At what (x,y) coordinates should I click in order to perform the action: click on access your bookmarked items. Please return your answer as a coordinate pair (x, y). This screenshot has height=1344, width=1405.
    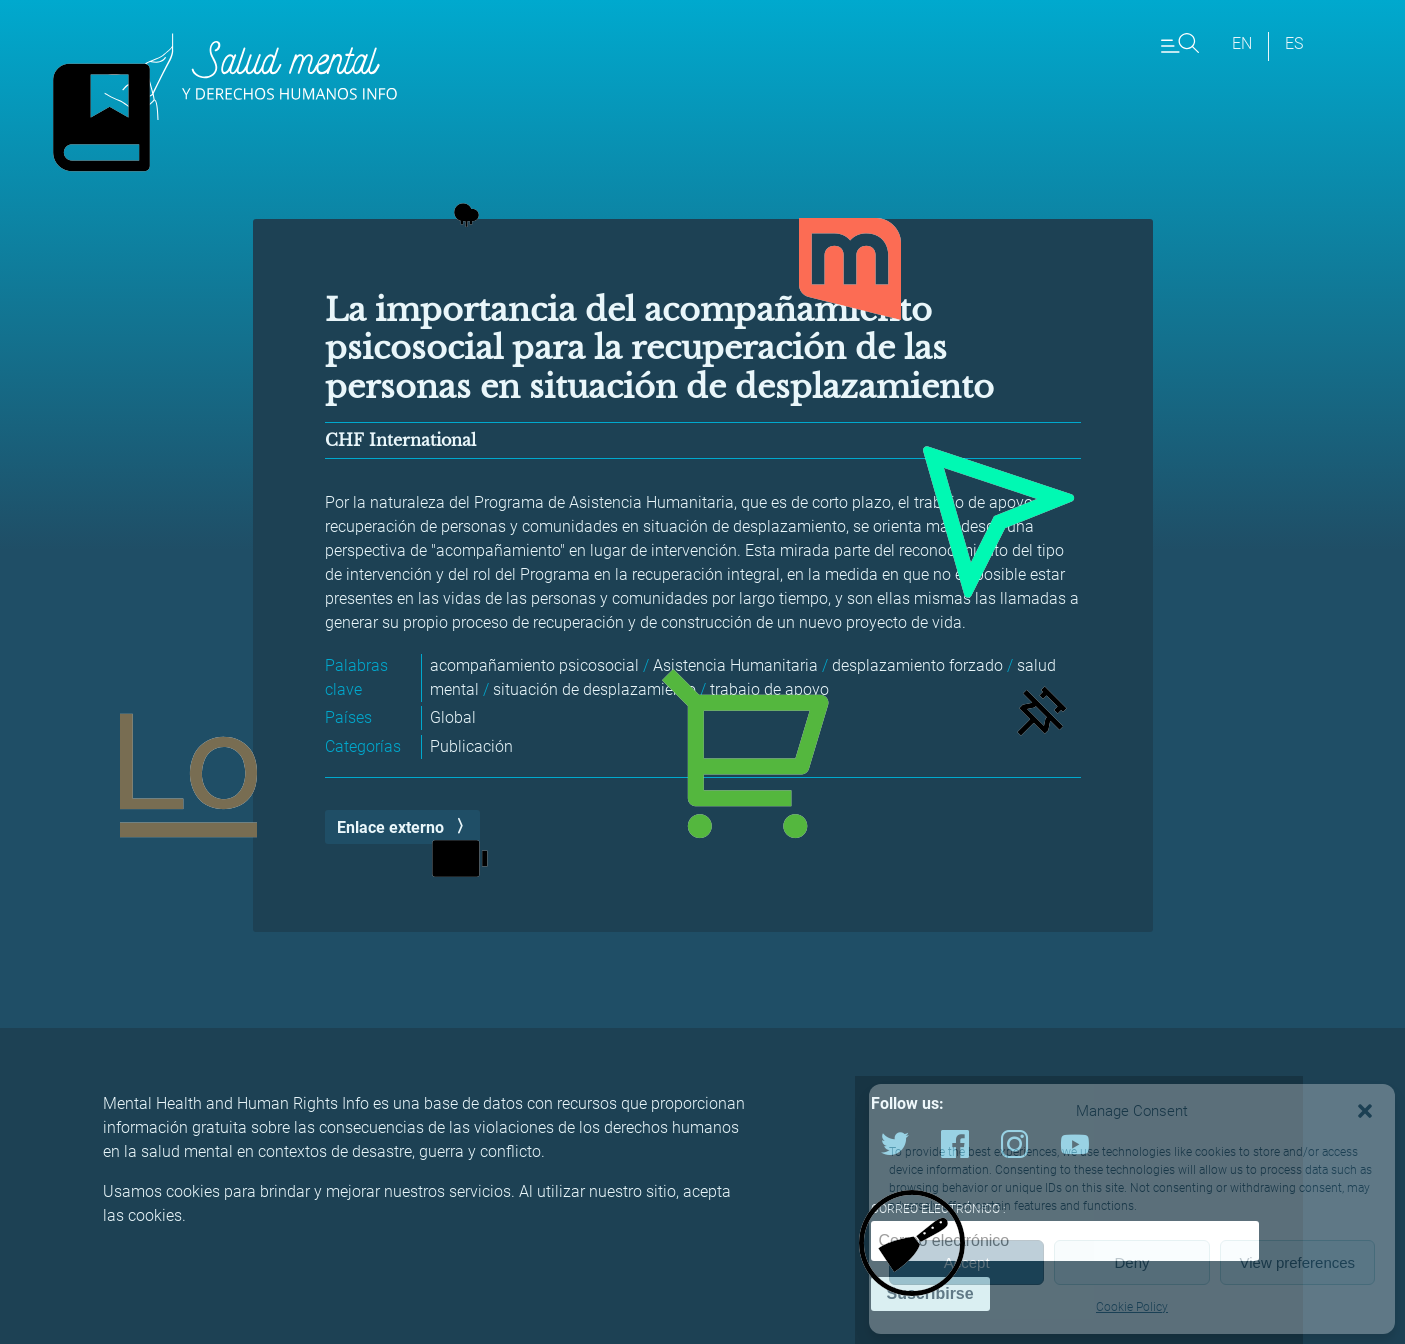
    Looking at the image, I should click on (101, 117).